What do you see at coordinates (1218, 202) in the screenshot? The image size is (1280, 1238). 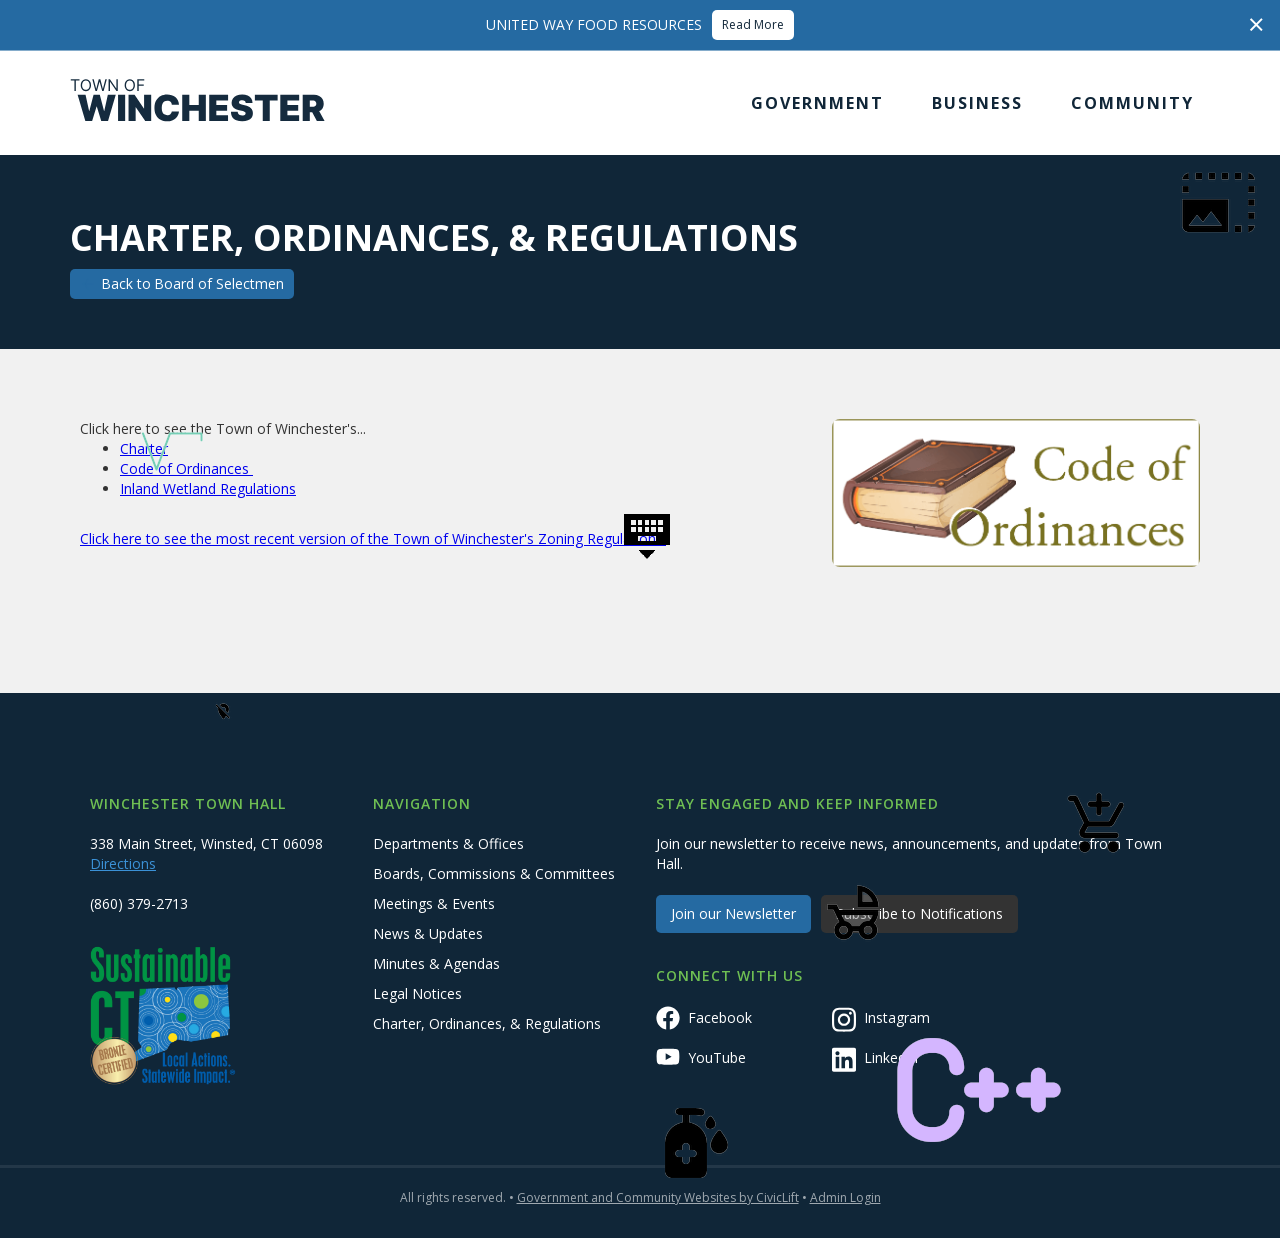 I see `resize image to large format` at bounding box center [1218, 202].